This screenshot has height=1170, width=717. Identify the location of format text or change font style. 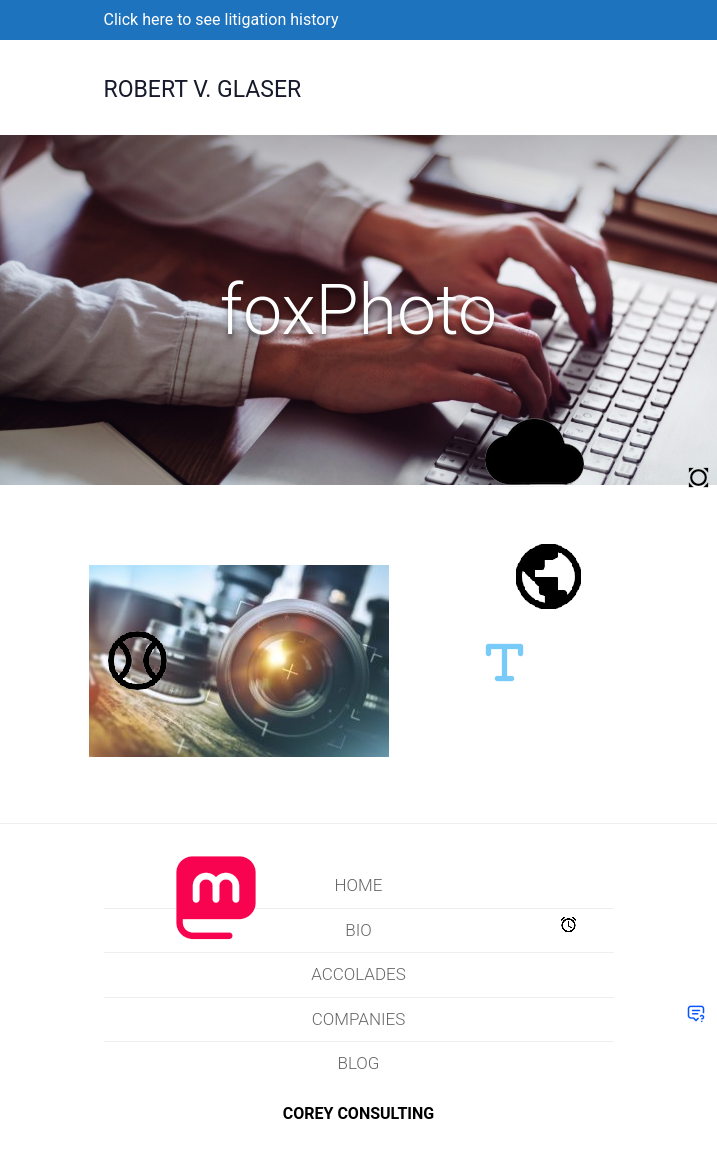
(504, 662).